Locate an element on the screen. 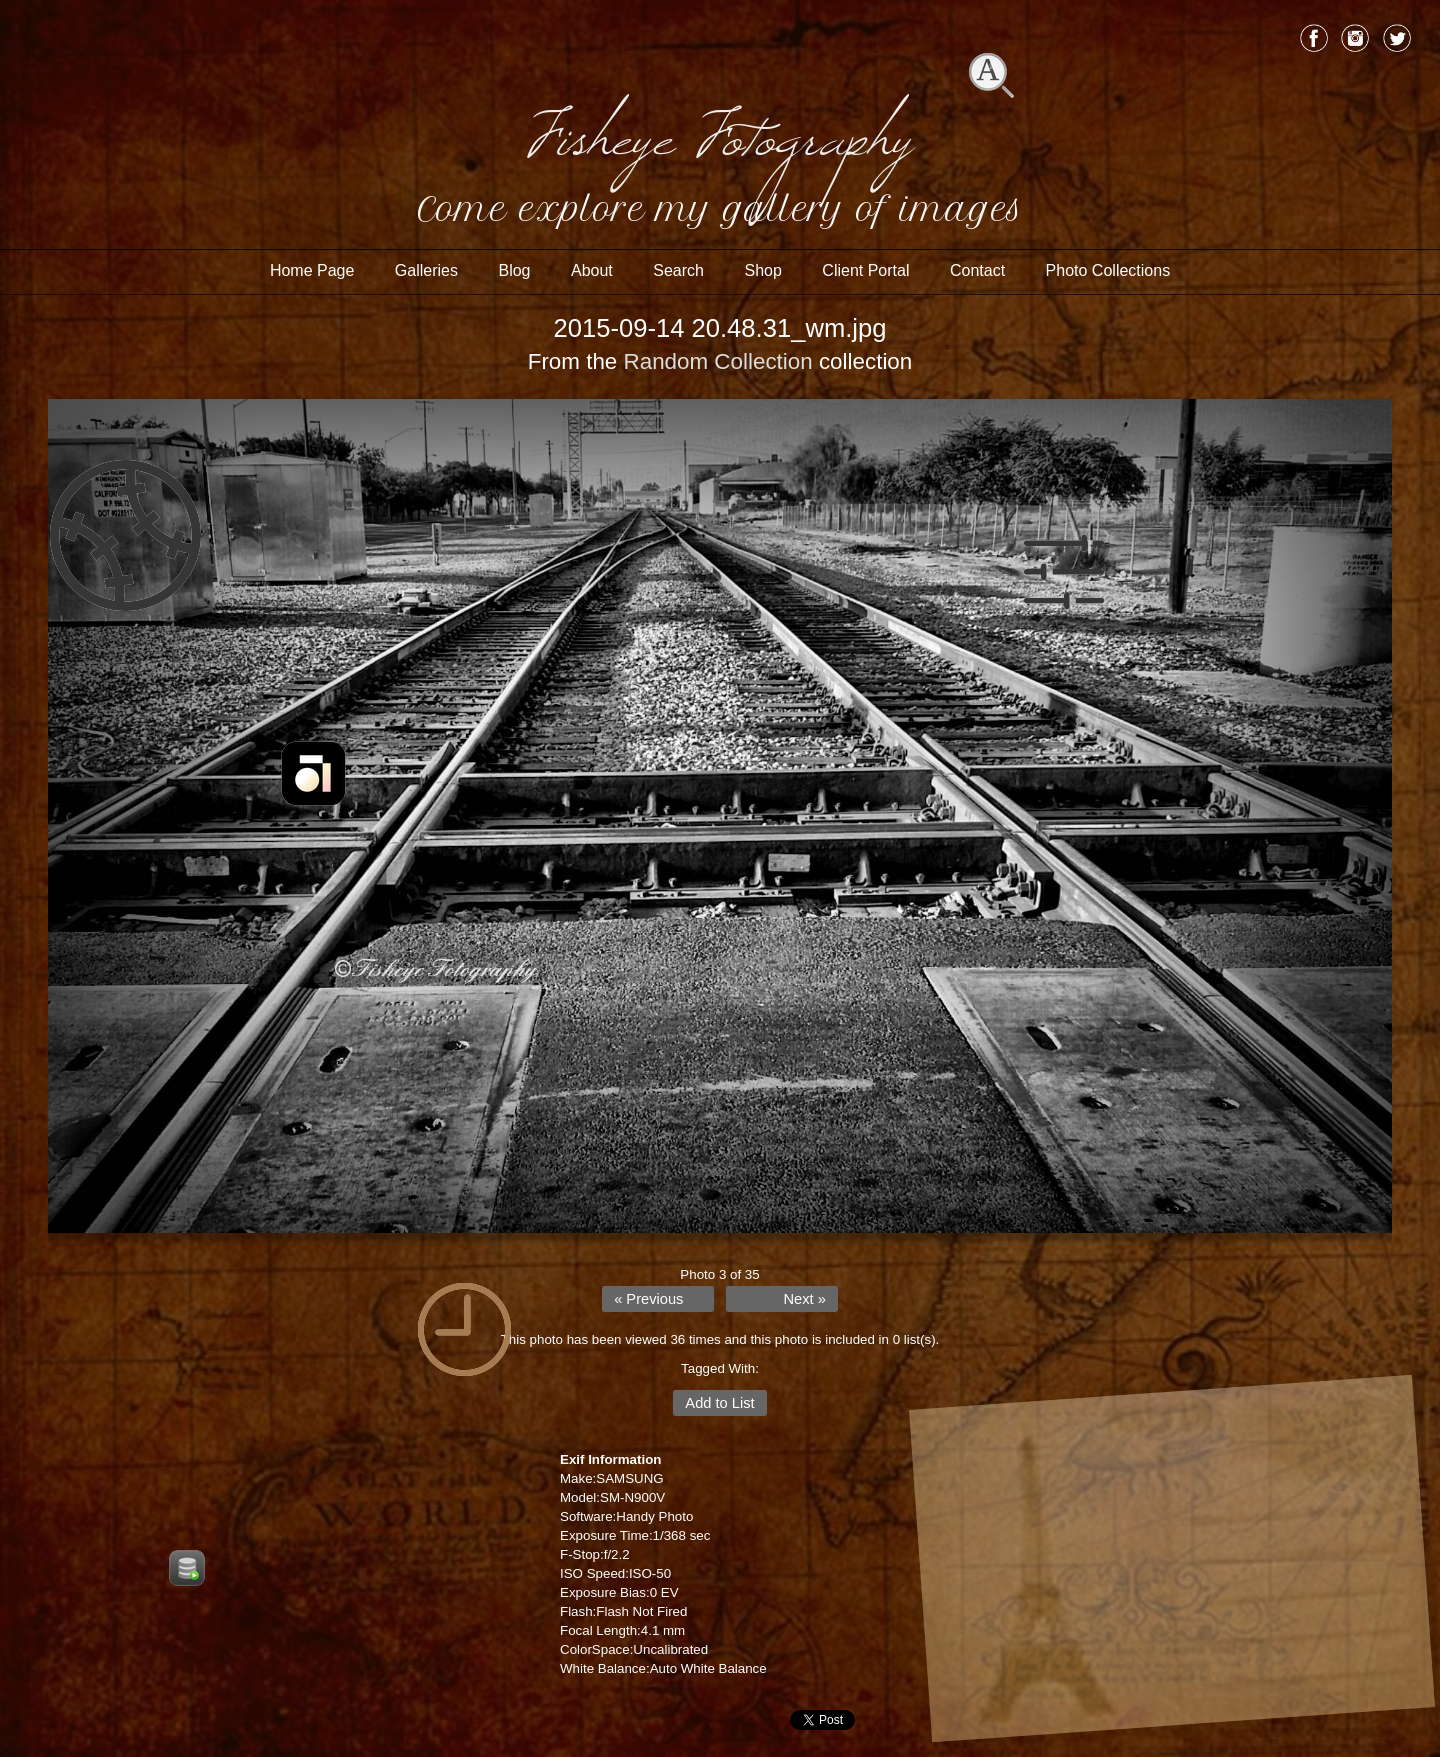 This screenshot has width=1440, height=1757. adjust audio equalizer settings is located at coordinates (1064, 569).